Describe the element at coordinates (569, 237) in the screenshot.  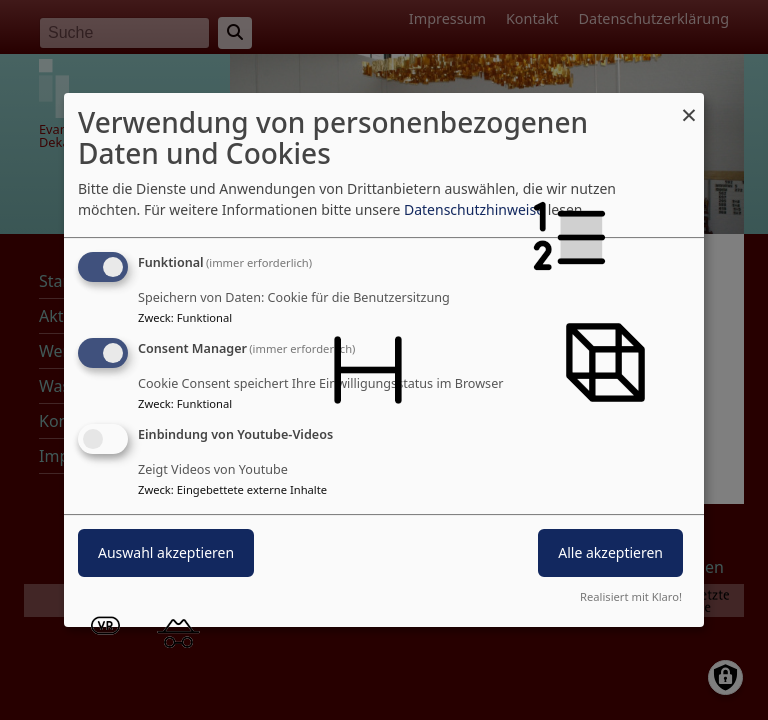
I see `create a numbered list` at that location.